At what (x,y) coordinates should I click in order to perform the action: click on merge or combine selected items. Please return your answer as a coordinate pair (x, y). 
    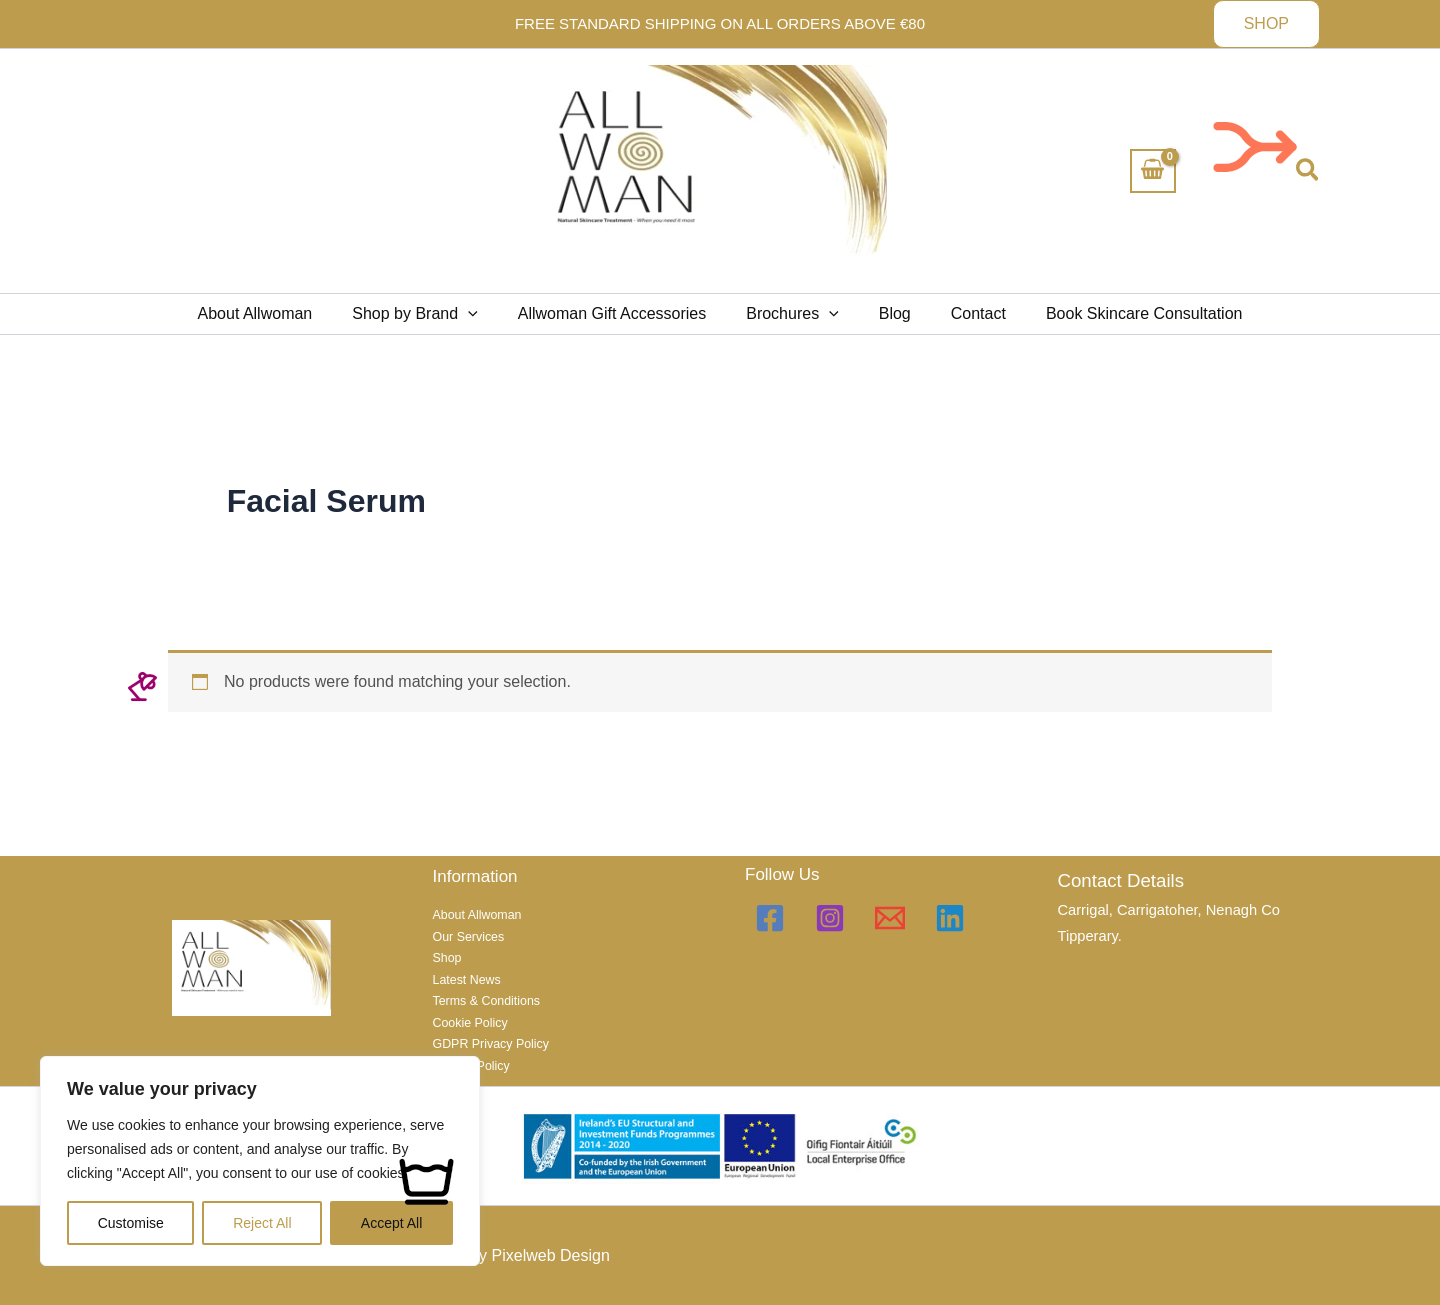
    Looking at the image, I should click on (1255, 147).